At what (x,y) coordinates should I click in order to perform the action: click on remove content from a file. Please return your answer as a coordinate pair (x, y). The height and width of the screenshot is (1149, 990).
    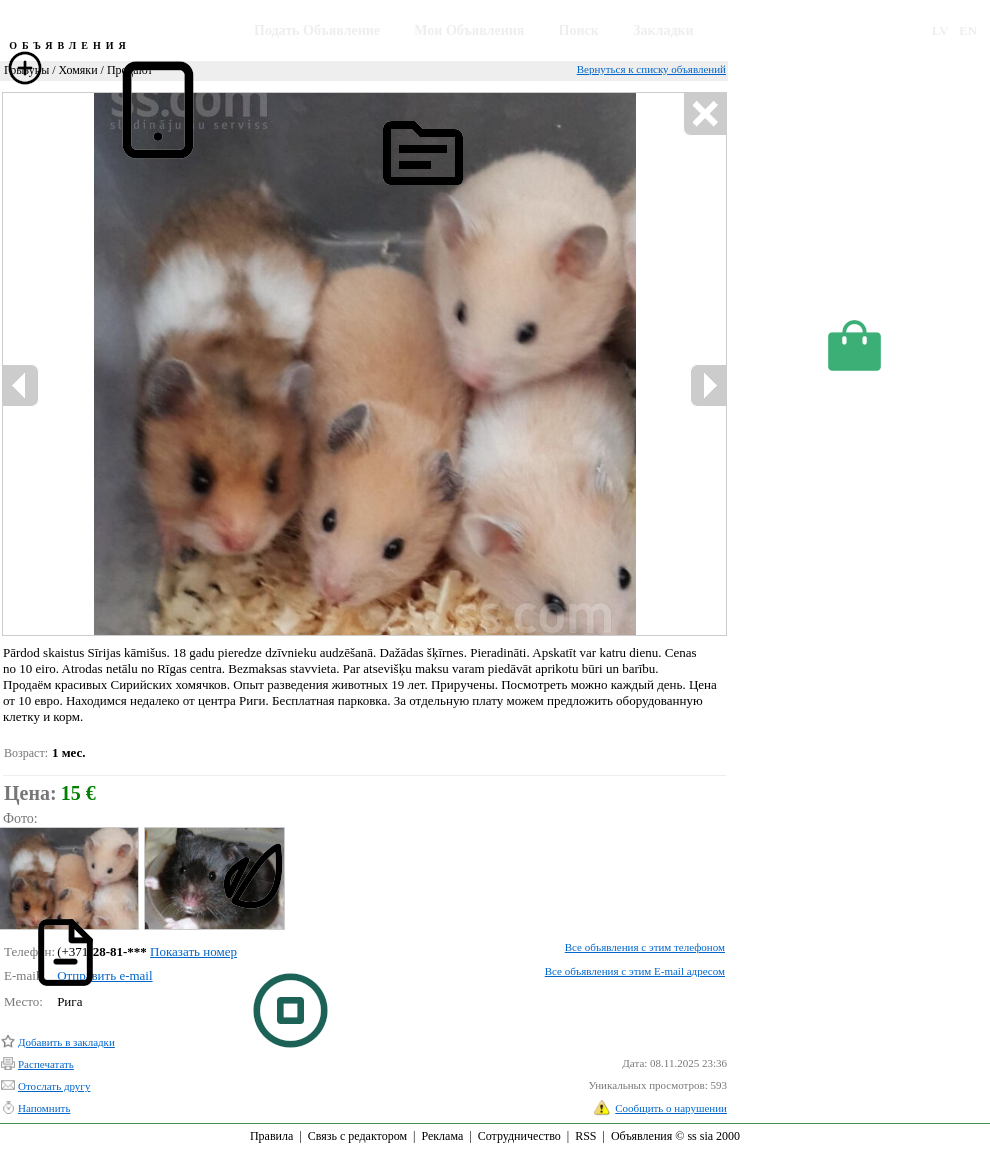
    Looking at the image, I should click on (65, 952).